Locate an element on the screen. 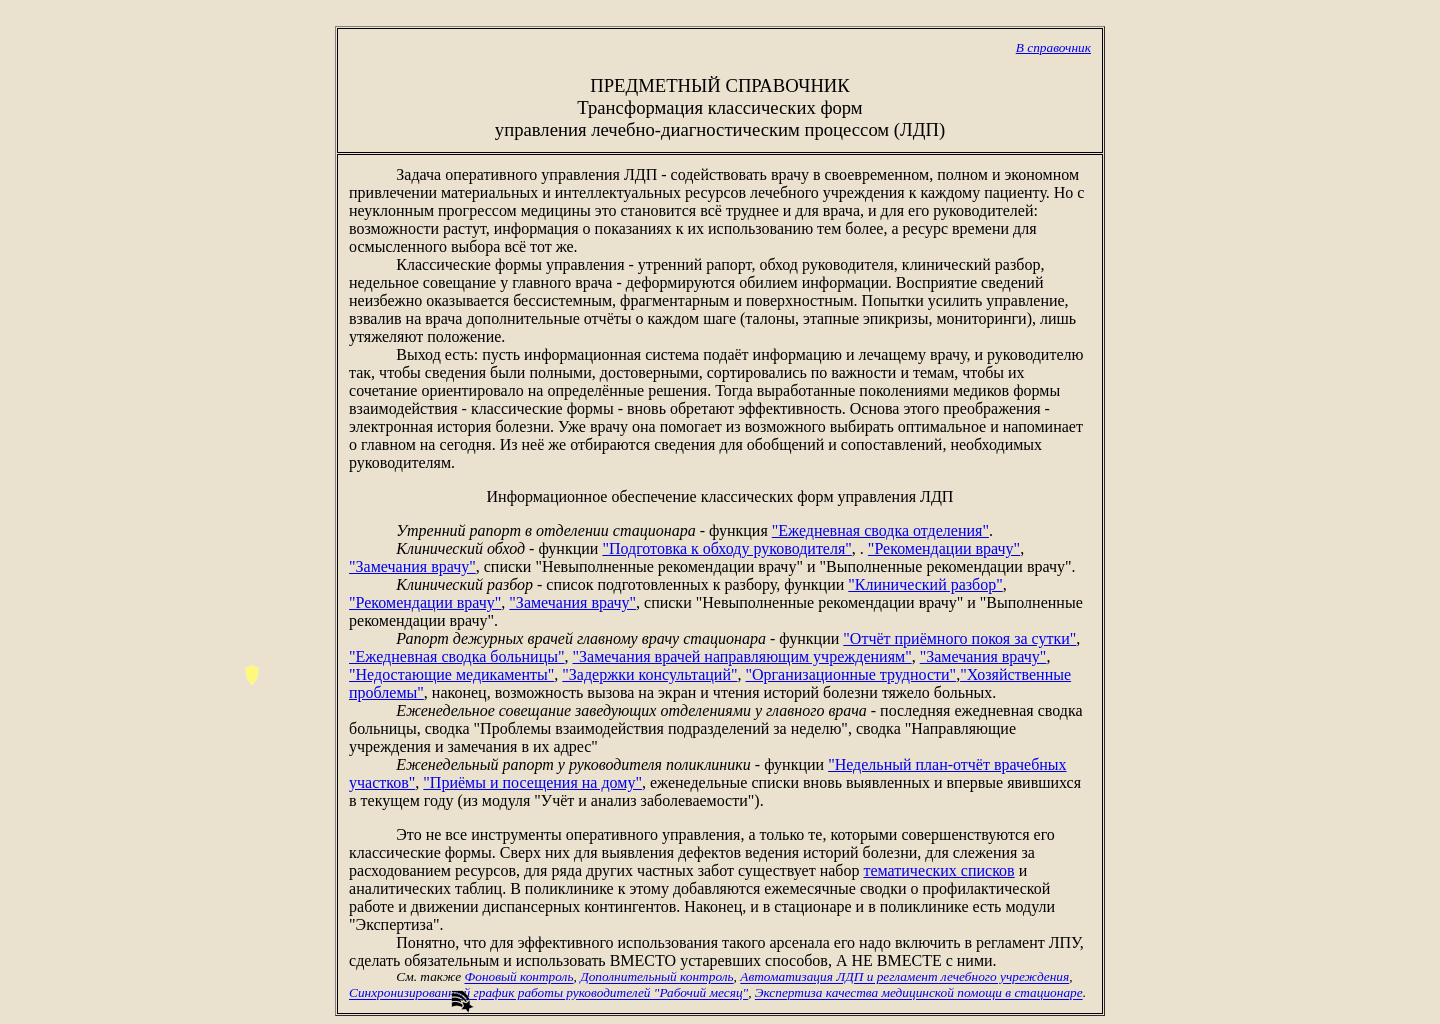 This screenshot has width=1440, height=1024. indicates a special achievement or rare reward is located at coordinates (463, 1002).